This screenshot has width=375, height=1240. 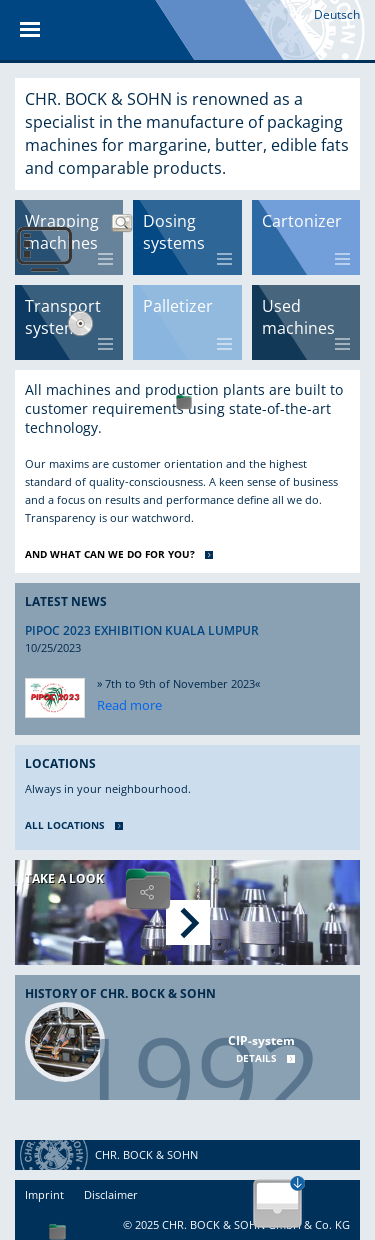 What do you see at coordinates (277, 1203) in the screenshot?
I see `access your email inbox` at bounding box center [277, 1203].